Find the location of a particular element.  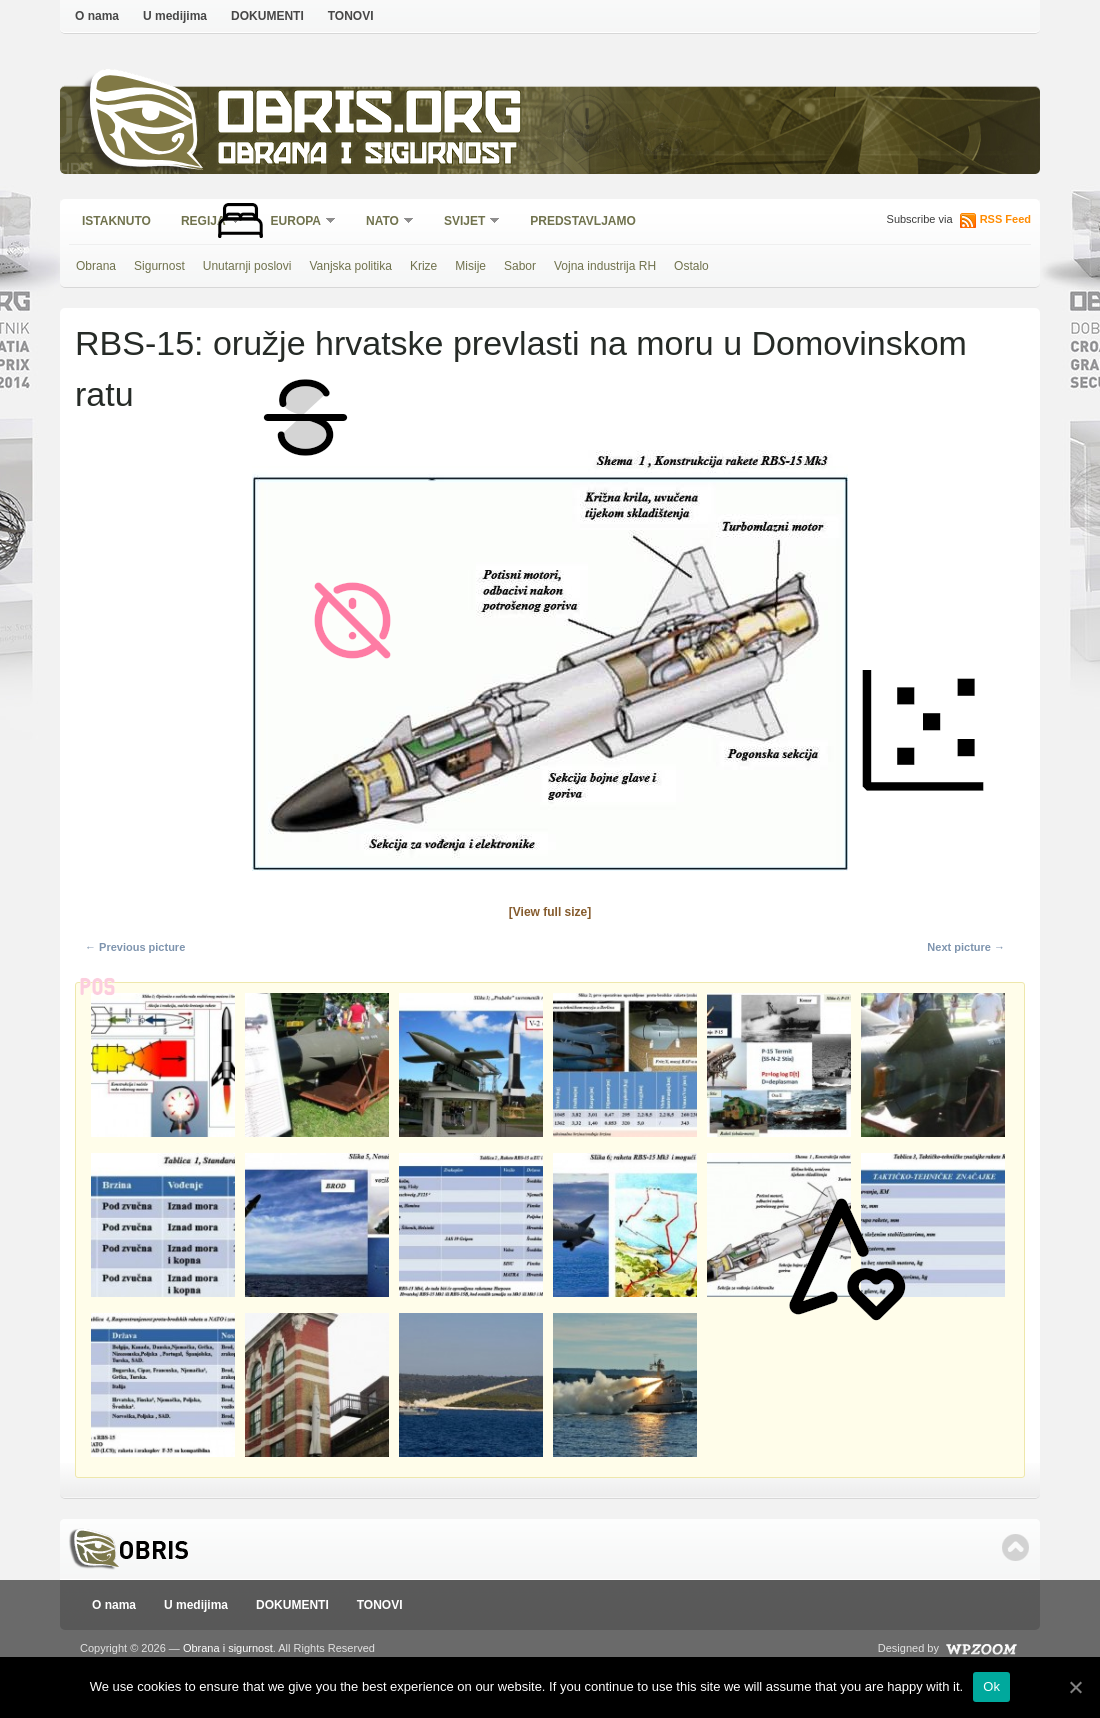

disable or mute alerts is located at coordinates (352, 620).